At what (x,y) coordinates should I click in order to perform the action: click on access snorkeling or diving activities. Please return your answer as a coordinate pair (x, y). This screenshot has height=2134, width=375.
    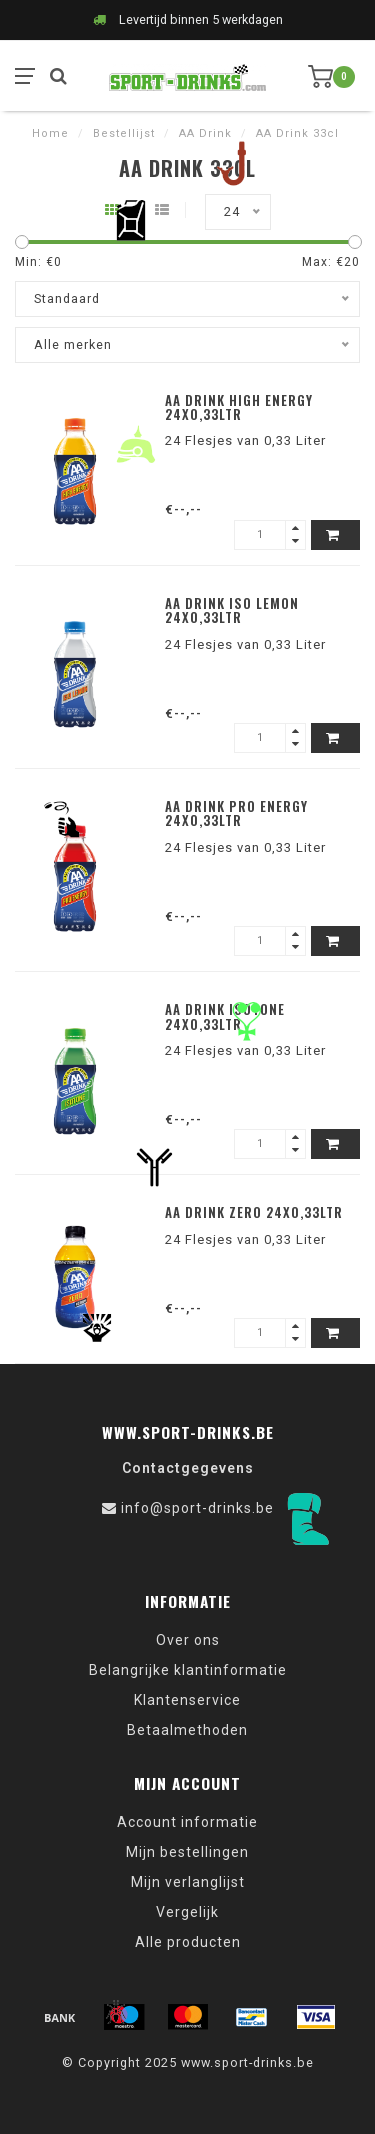
    Looking at the image, I should click on (231, 163).